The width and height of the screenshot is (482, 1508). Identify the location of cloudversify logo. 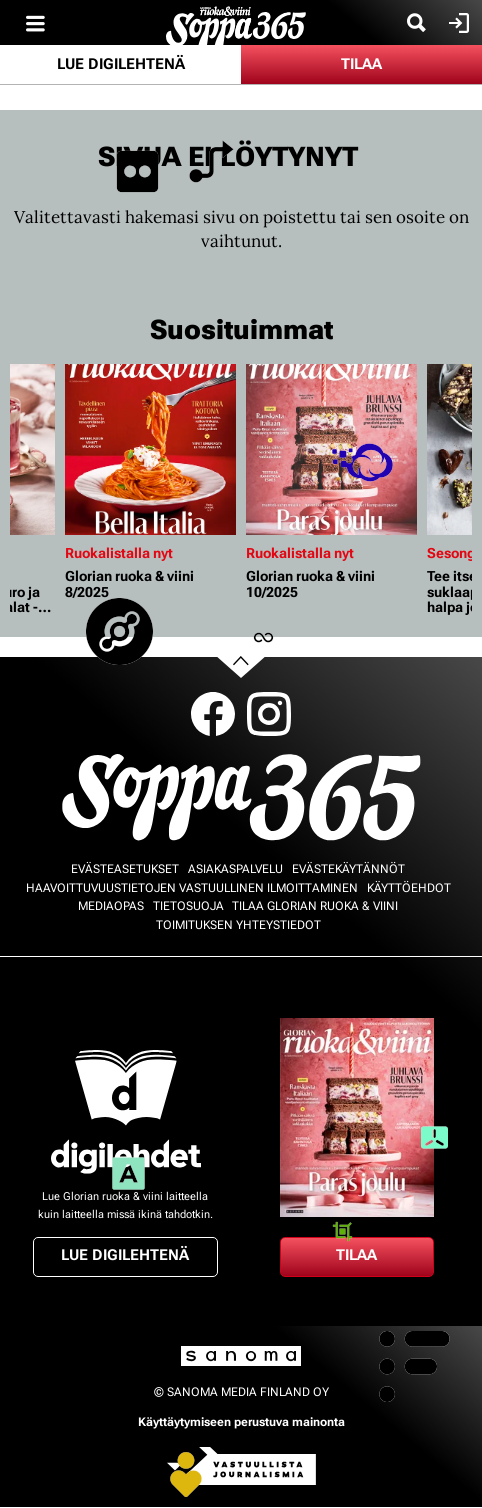
(362, 462).